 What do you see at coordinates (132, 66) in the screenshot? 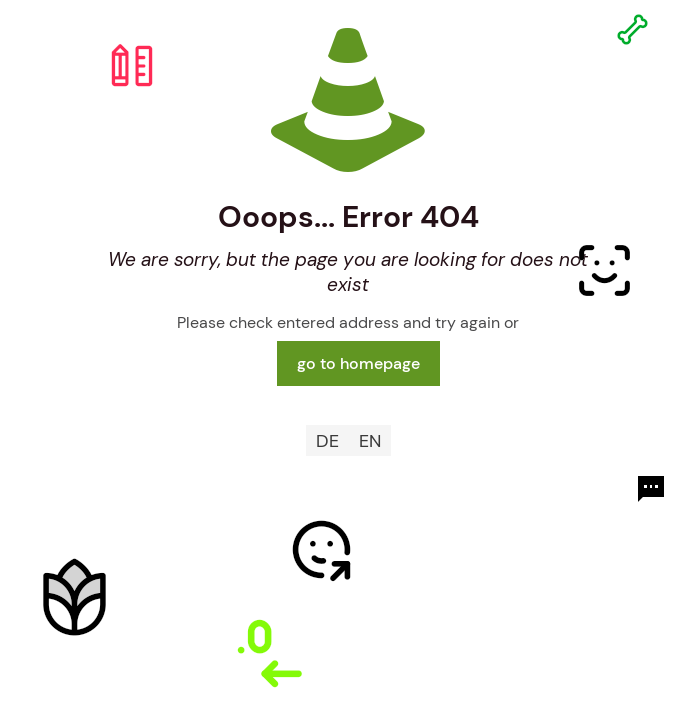
I see `access design or editing tools` at bounding box center [132, 66].